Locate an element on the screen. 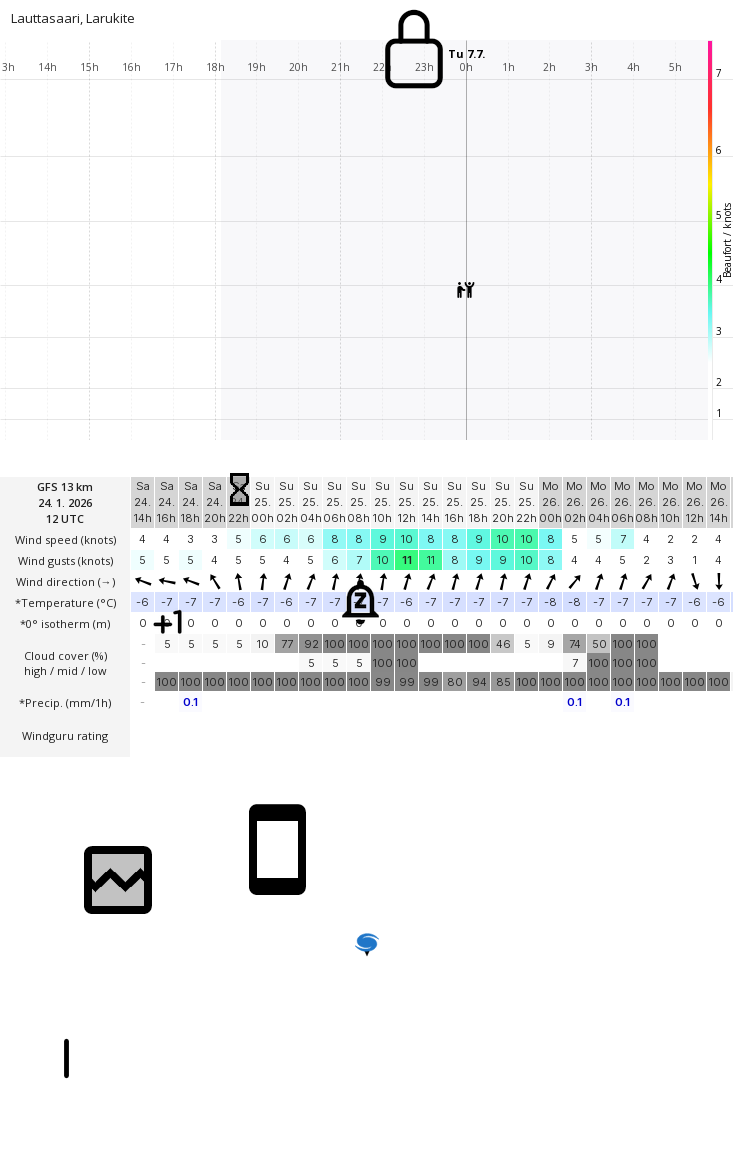 The image size is (733, 1157). notifications are currently snoozed is located at coordinates (360, 601).